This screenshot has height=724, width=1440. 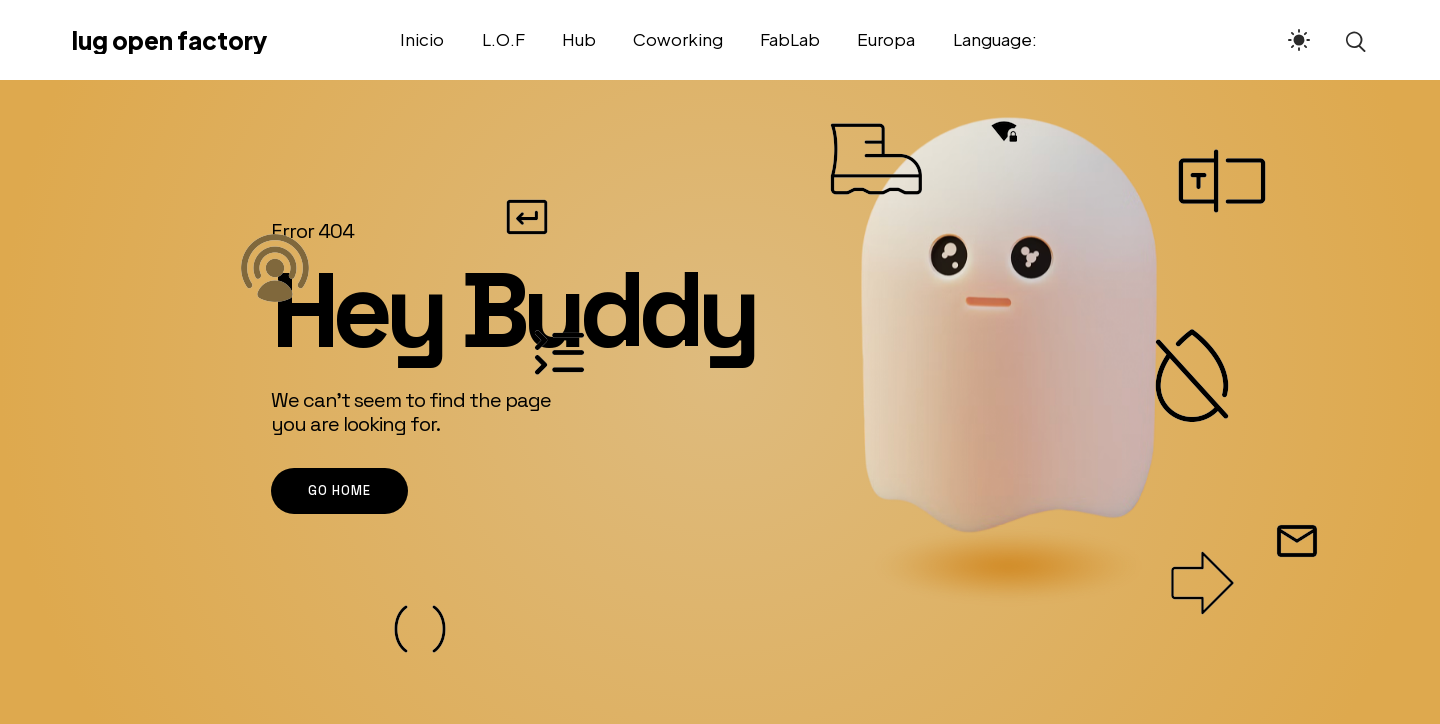 What do you see at coordinates (527, 217) in the screenshot?
I see `press enter or return key` at bounding box center [527, 217].